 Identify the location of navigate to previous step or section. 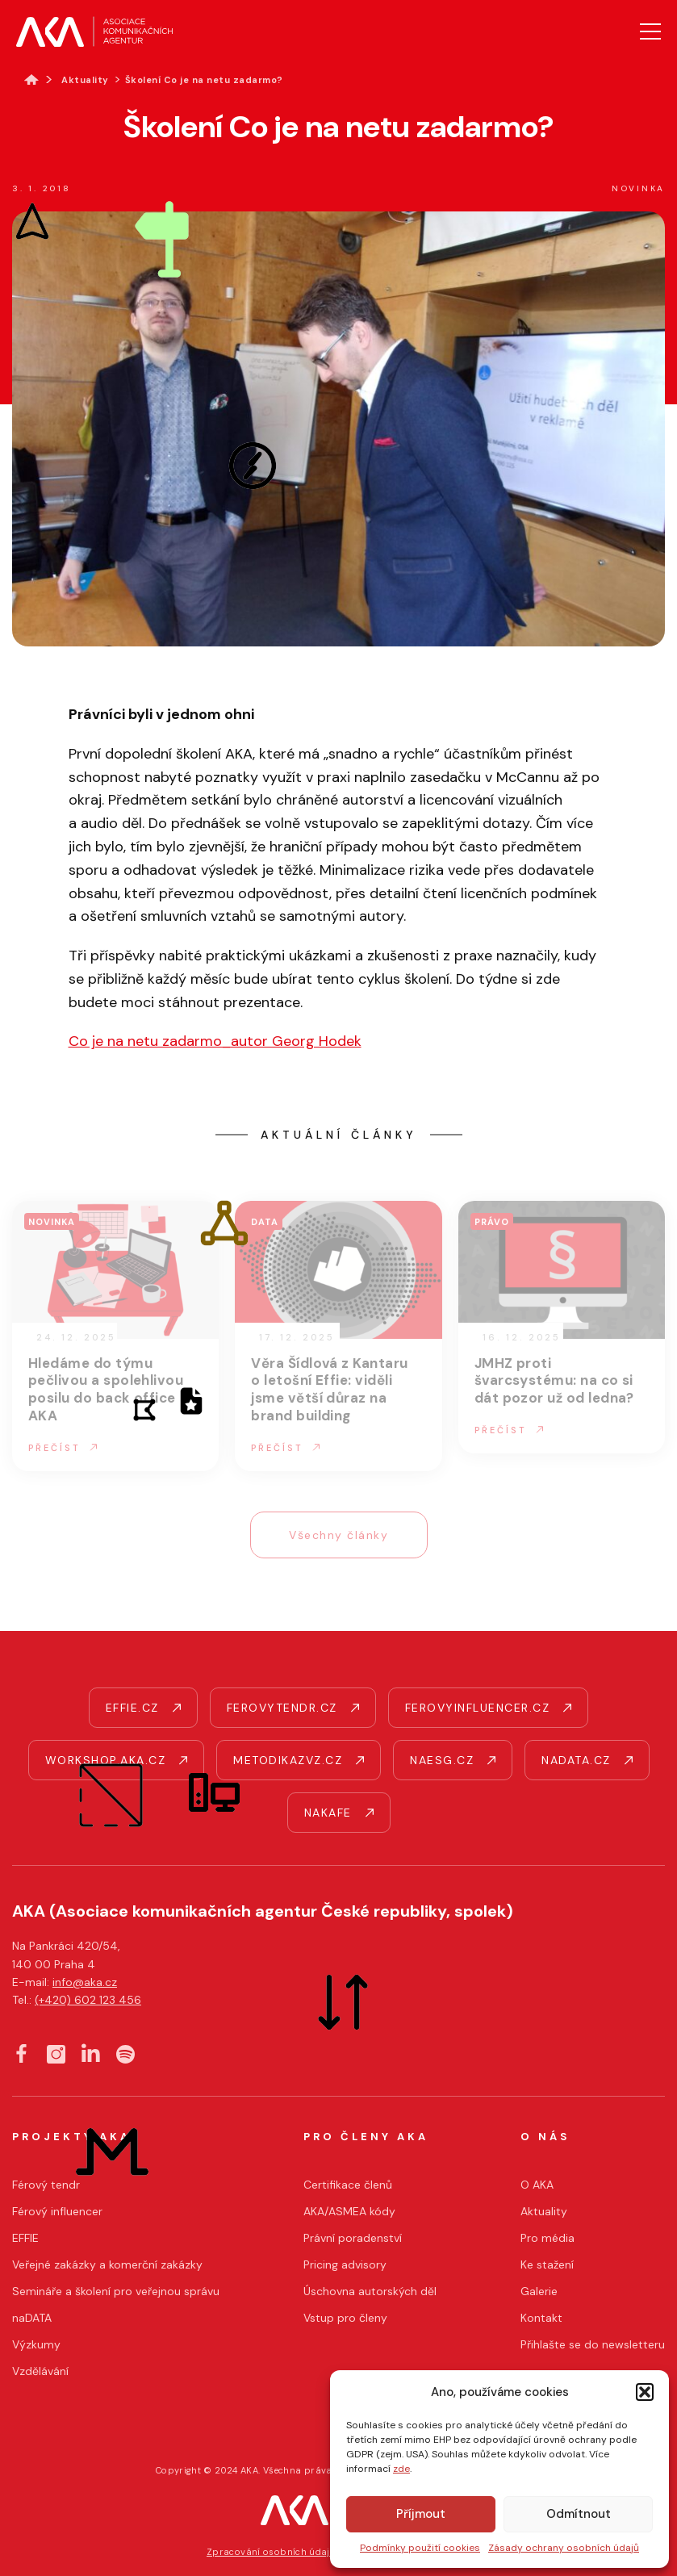
(161, 239).